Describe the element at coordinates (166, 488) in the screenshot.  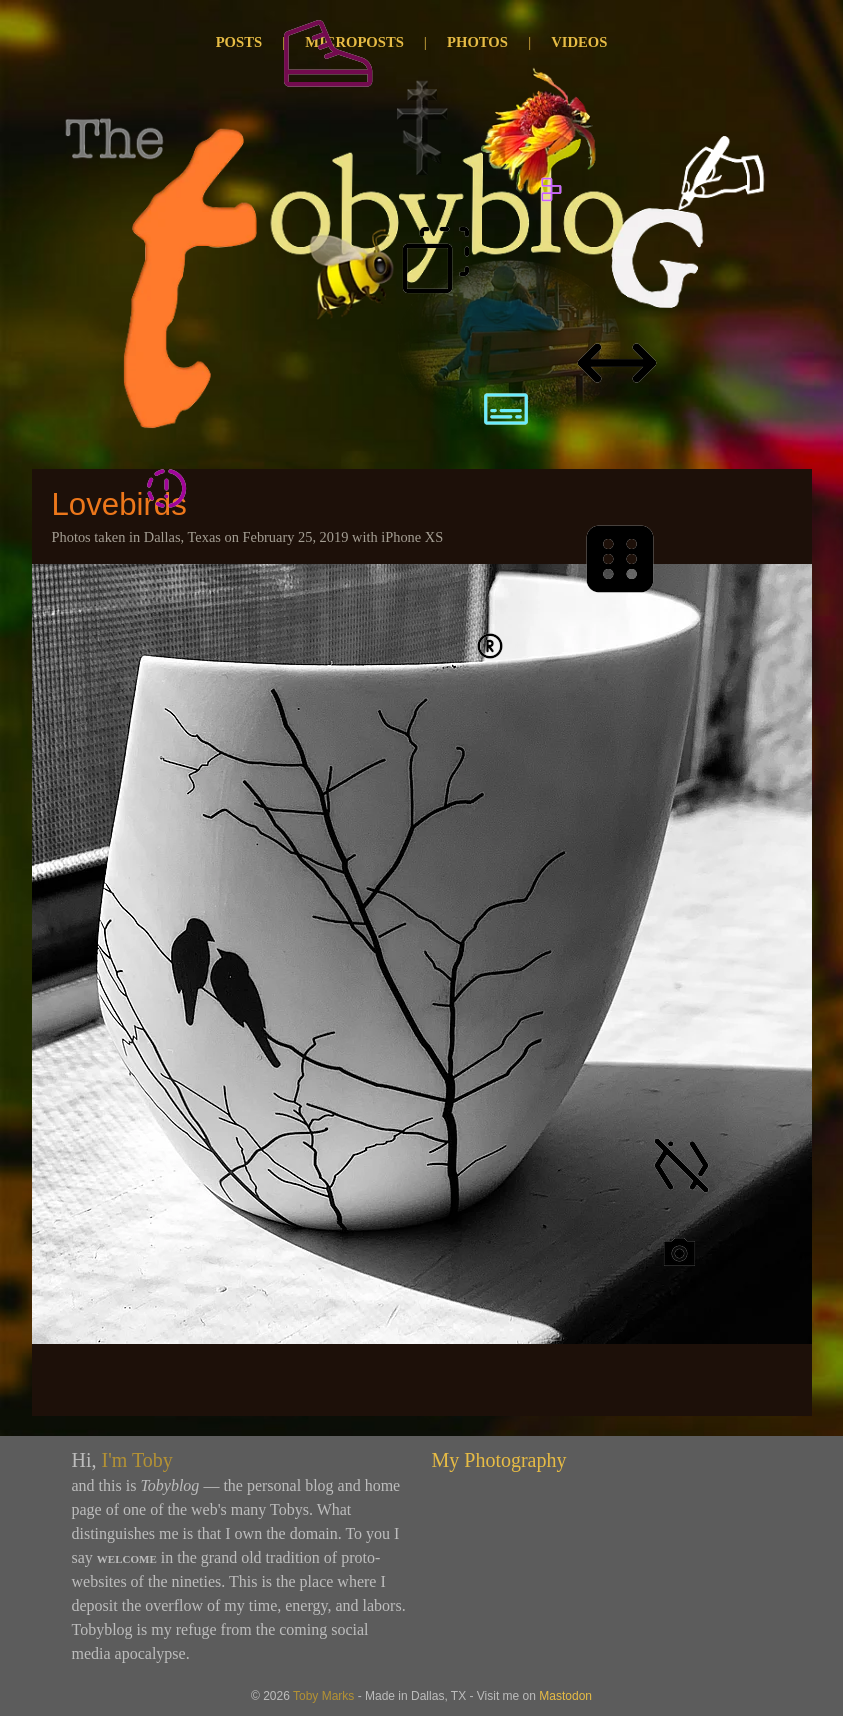
I see `indicates a task in progress with a warning or issue` at that location.